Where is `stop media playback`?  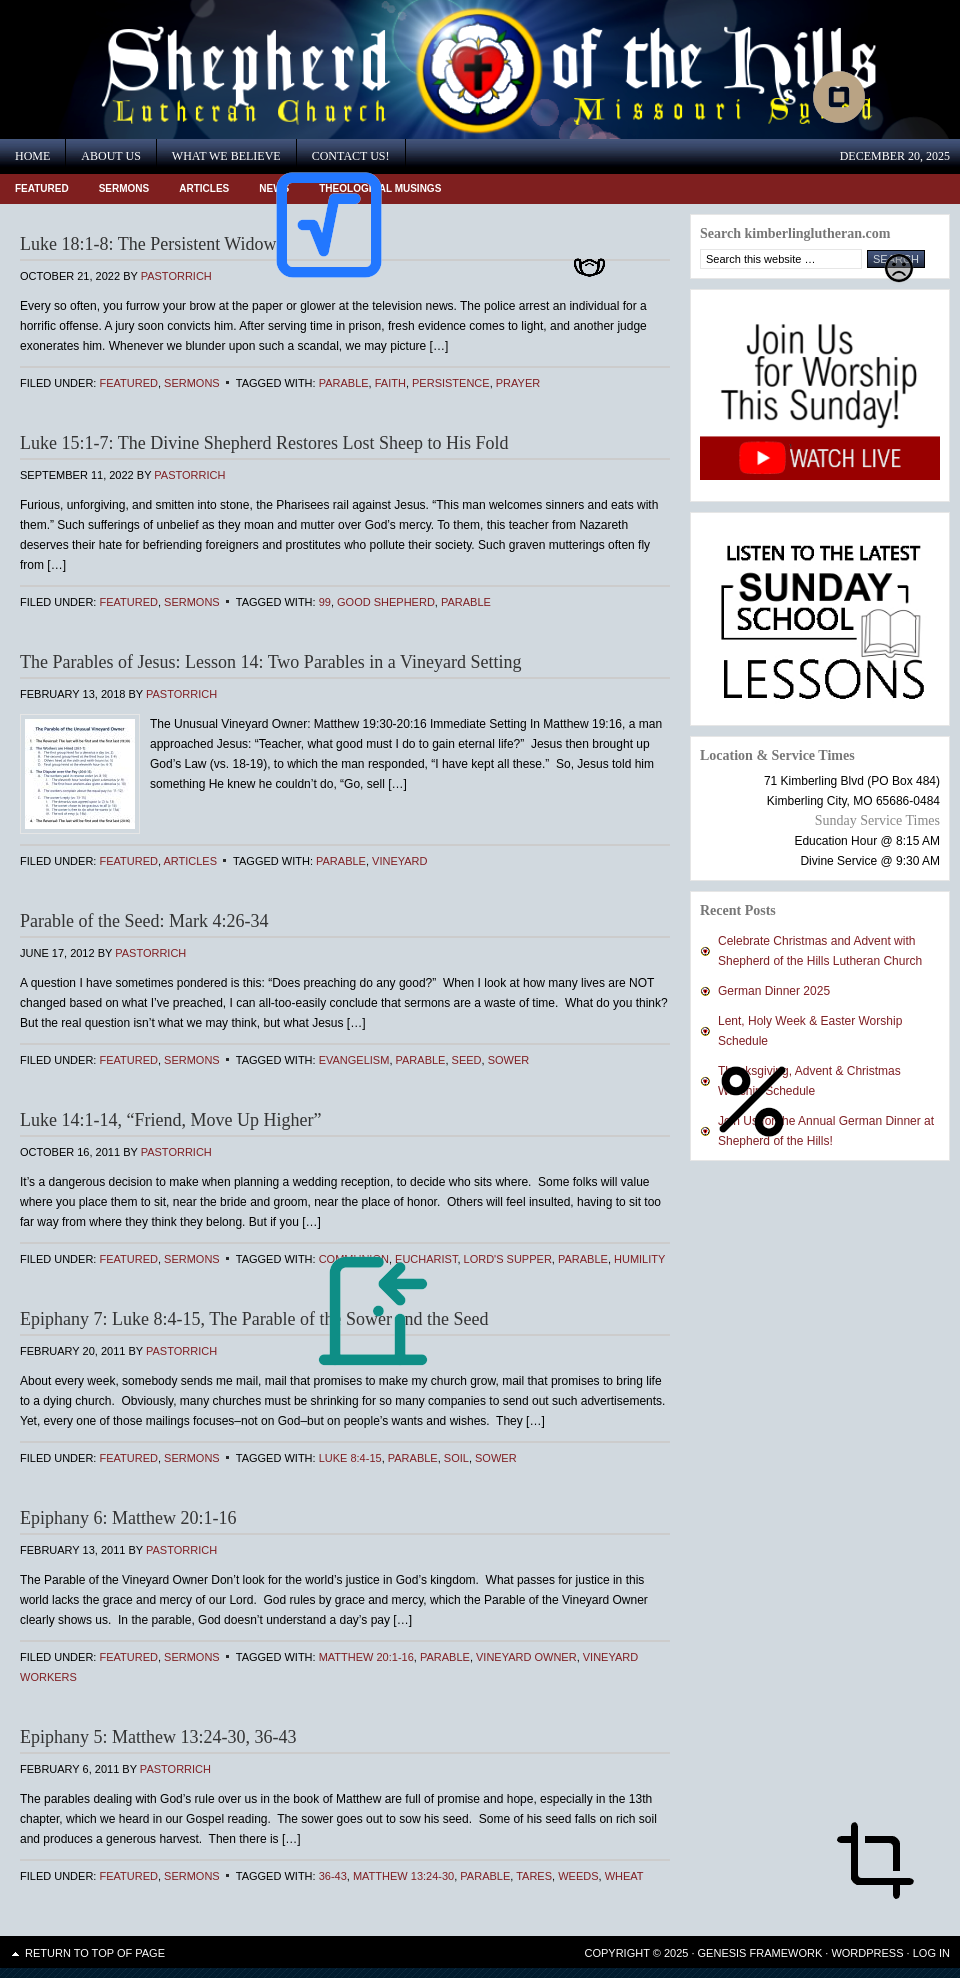 stop media playback is located at coordinates (839, 97).